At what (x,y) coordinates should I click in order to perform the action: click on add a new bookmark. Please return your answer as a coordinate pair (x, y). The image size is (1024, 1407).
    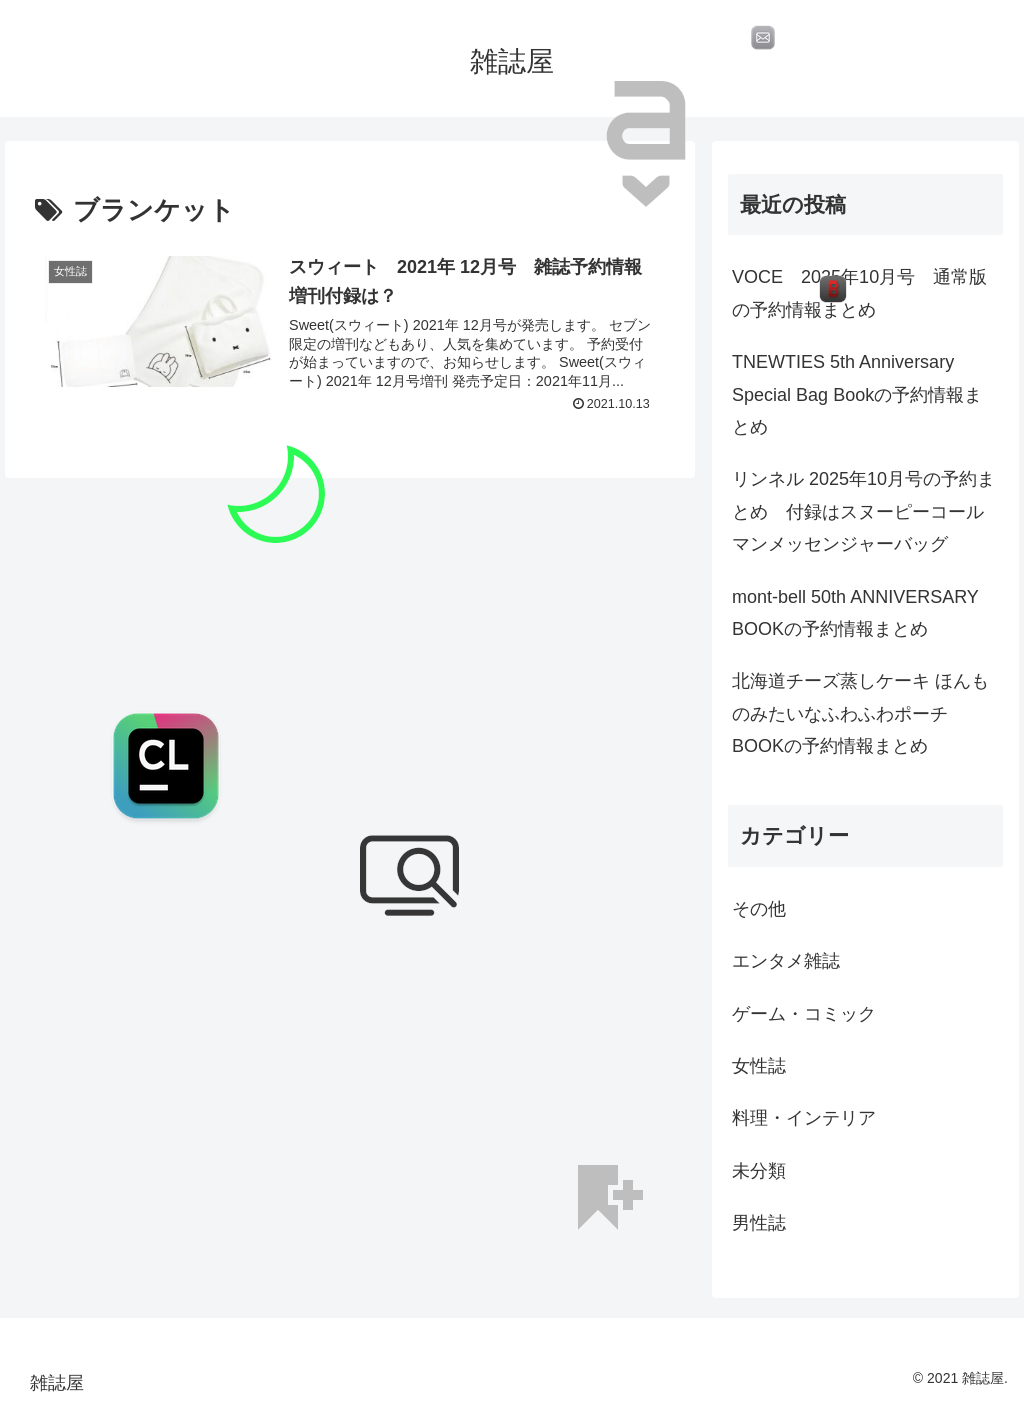
    Looking at the image, I should click on (608, 1205).